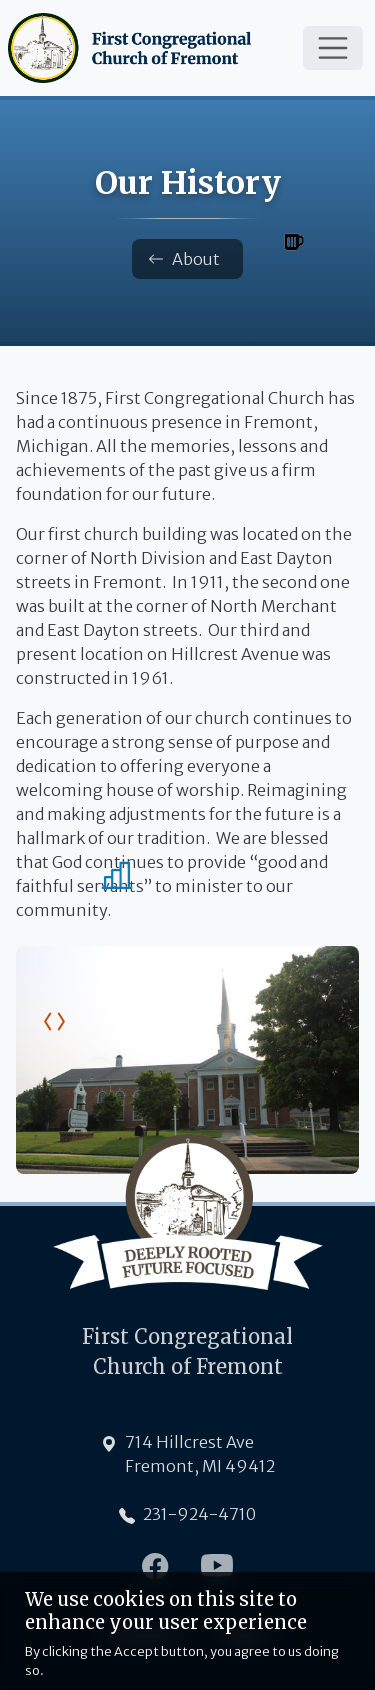  I want to click on view analytics or statistics, so click(117, 876).